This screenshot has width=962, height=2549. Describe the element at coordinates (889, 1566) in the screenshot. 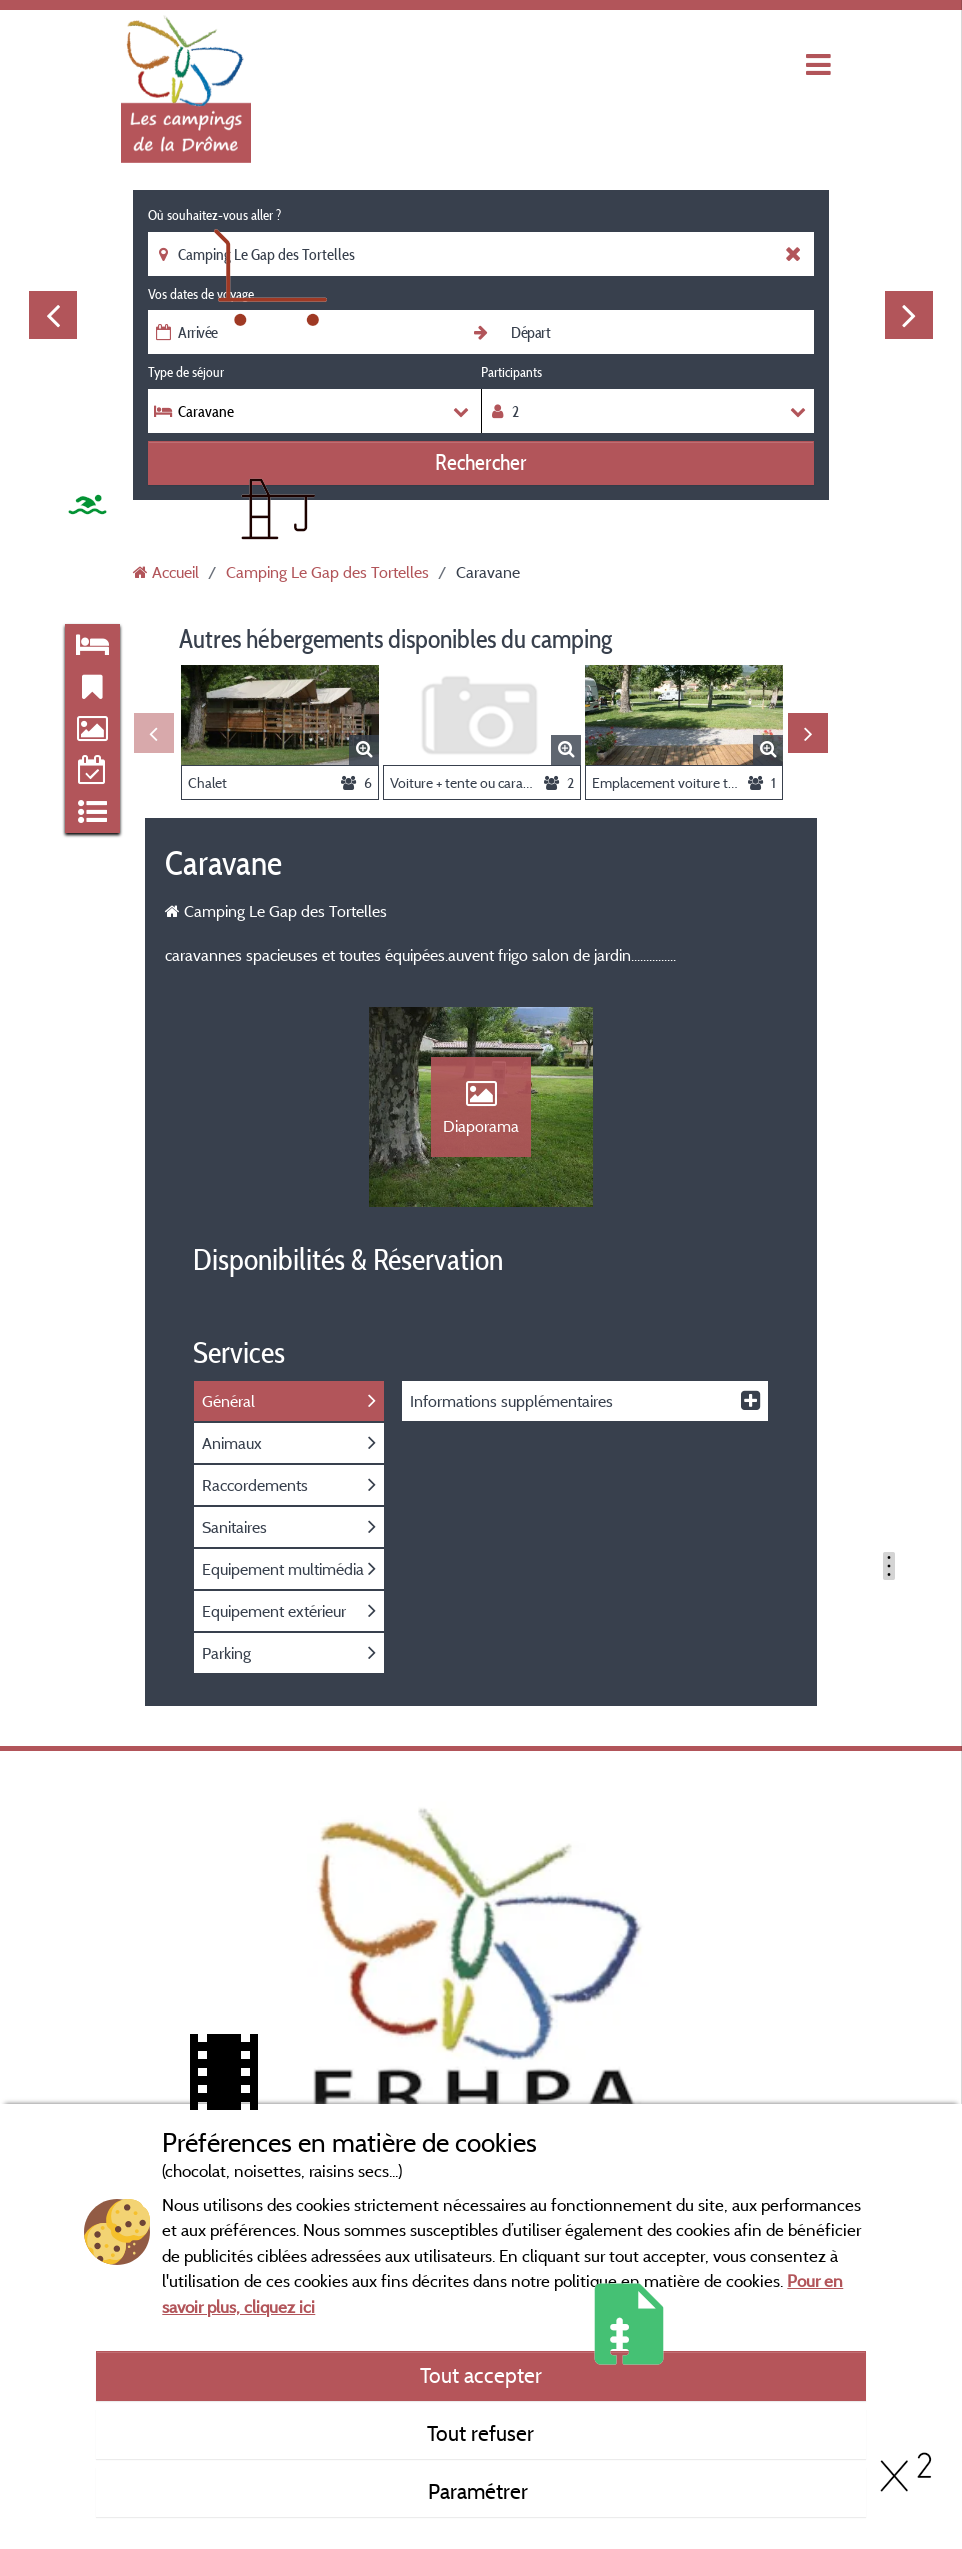

I see `open more options menu` at that location.